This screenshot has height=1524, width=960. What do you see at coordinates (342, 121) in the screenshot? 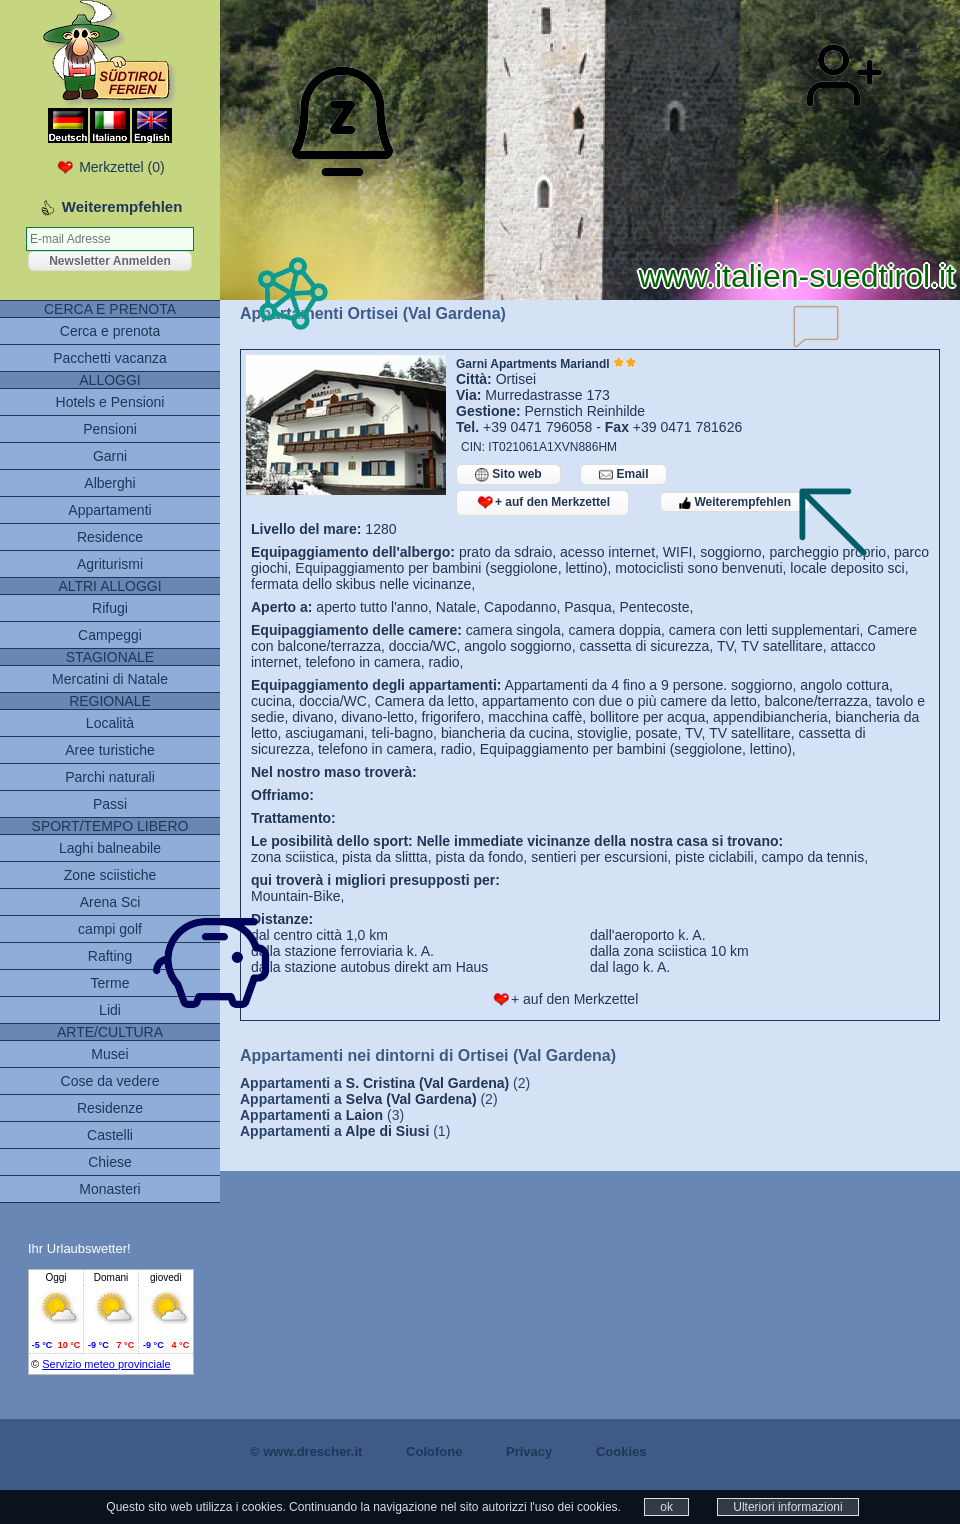
I see `mute or snooze notifications` at bounding box center [342, 121].